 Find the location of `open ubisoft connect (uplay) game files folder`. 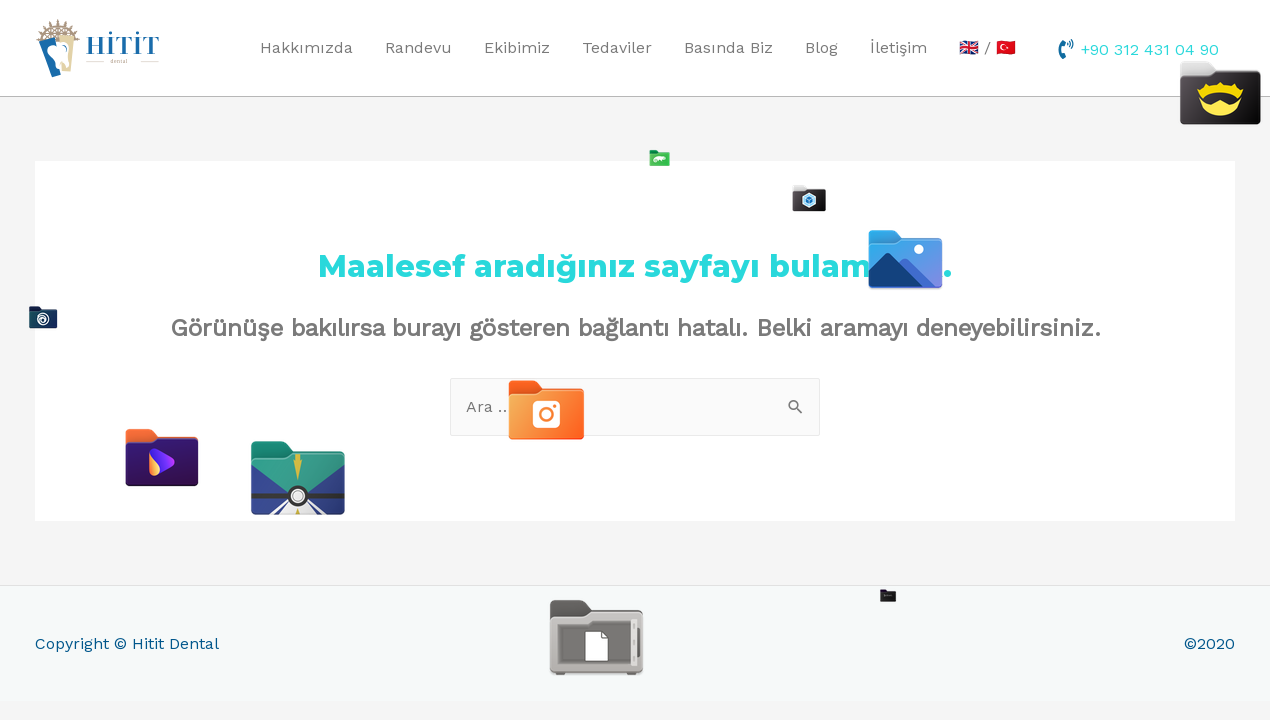

open ubisoft connect (uplay) game files folder is located at coordinates (43, 318).